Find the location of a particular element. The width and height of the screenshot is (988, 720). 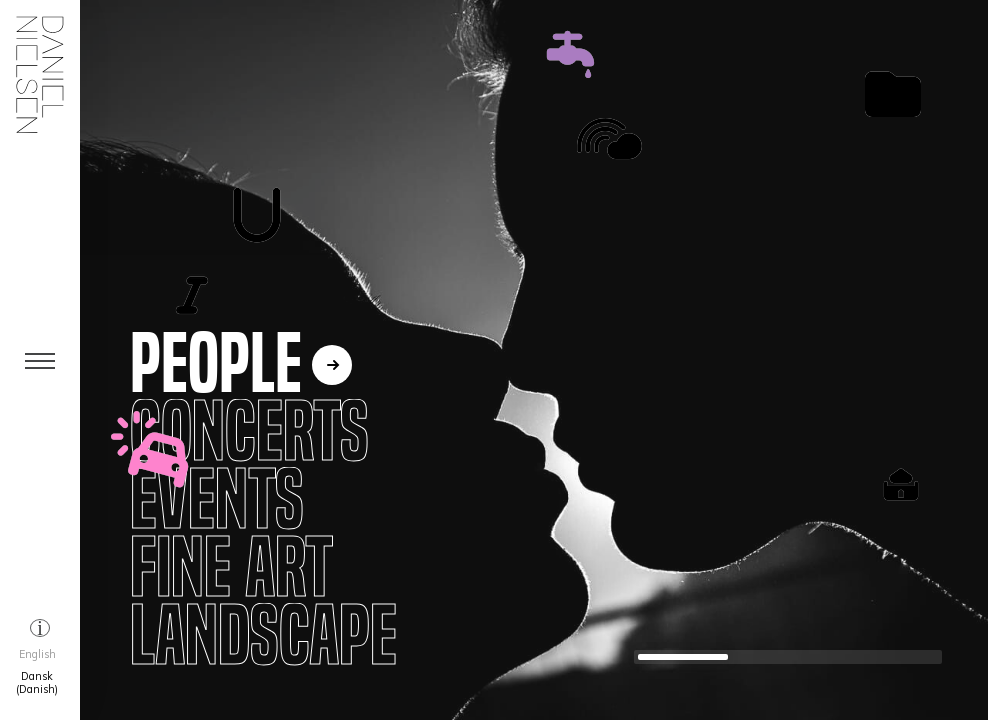

find nearby mosques is located at coordinates (901, 485).